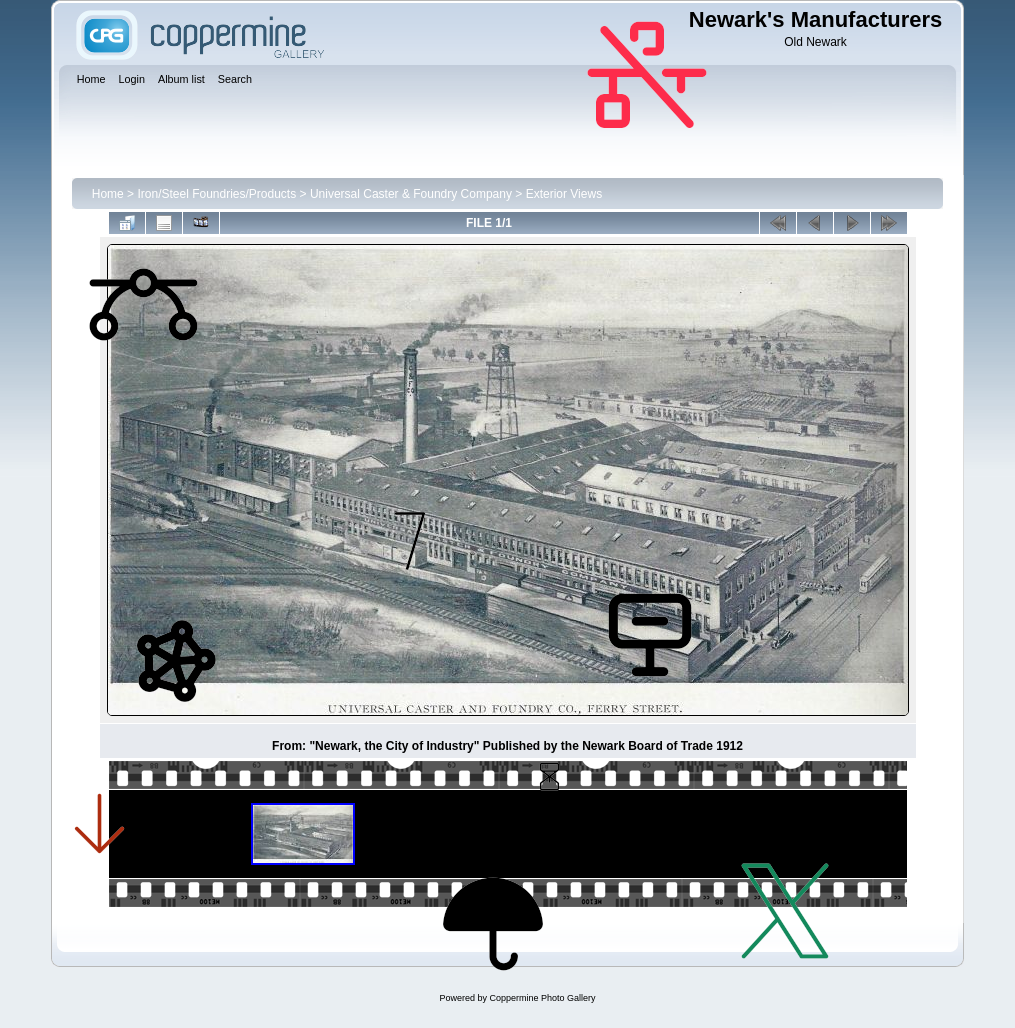 The image size is (1015, 1028). Describe the element at coordinates (549, 776) in the screenshot. I see `indicates a process is in progress` at that location.